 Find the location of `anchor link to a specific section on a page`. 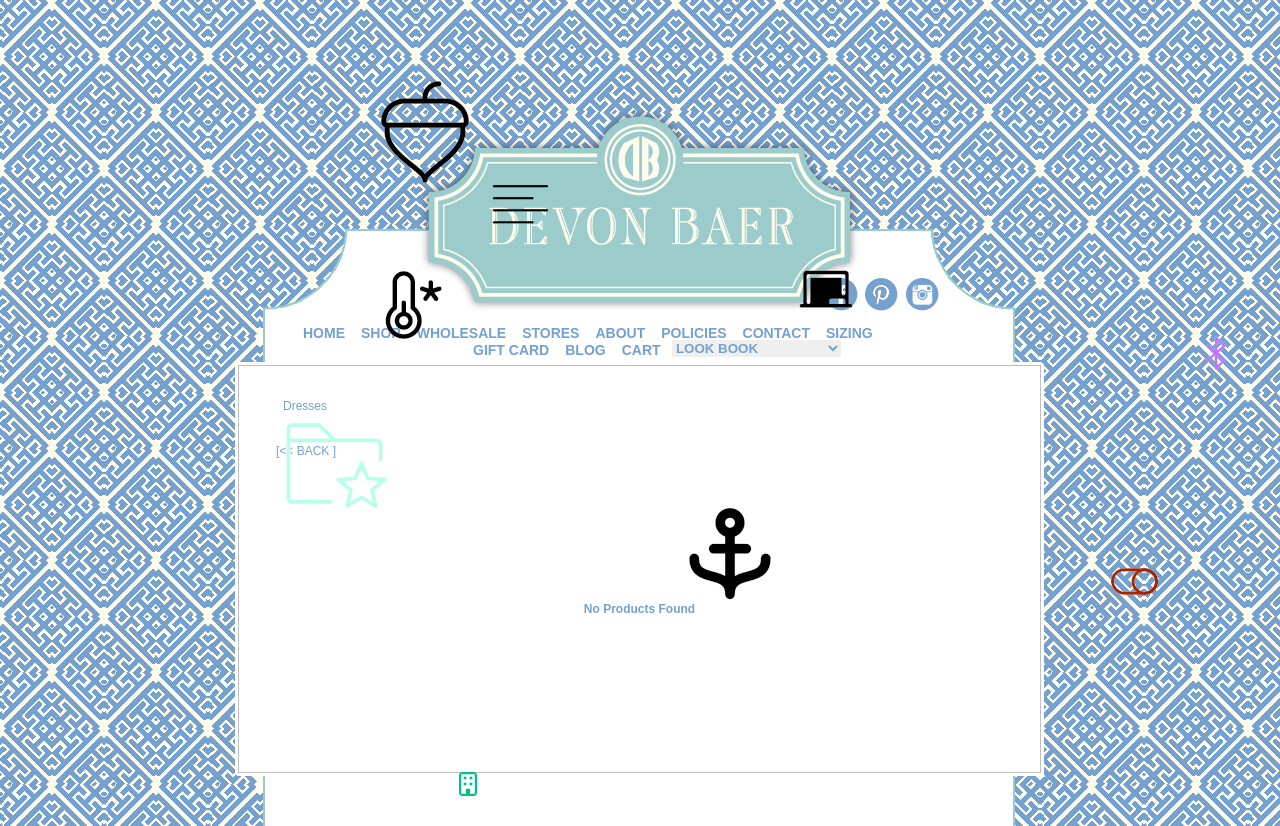

anchor link to a specific section on a page is located at coordinates (730, 552).